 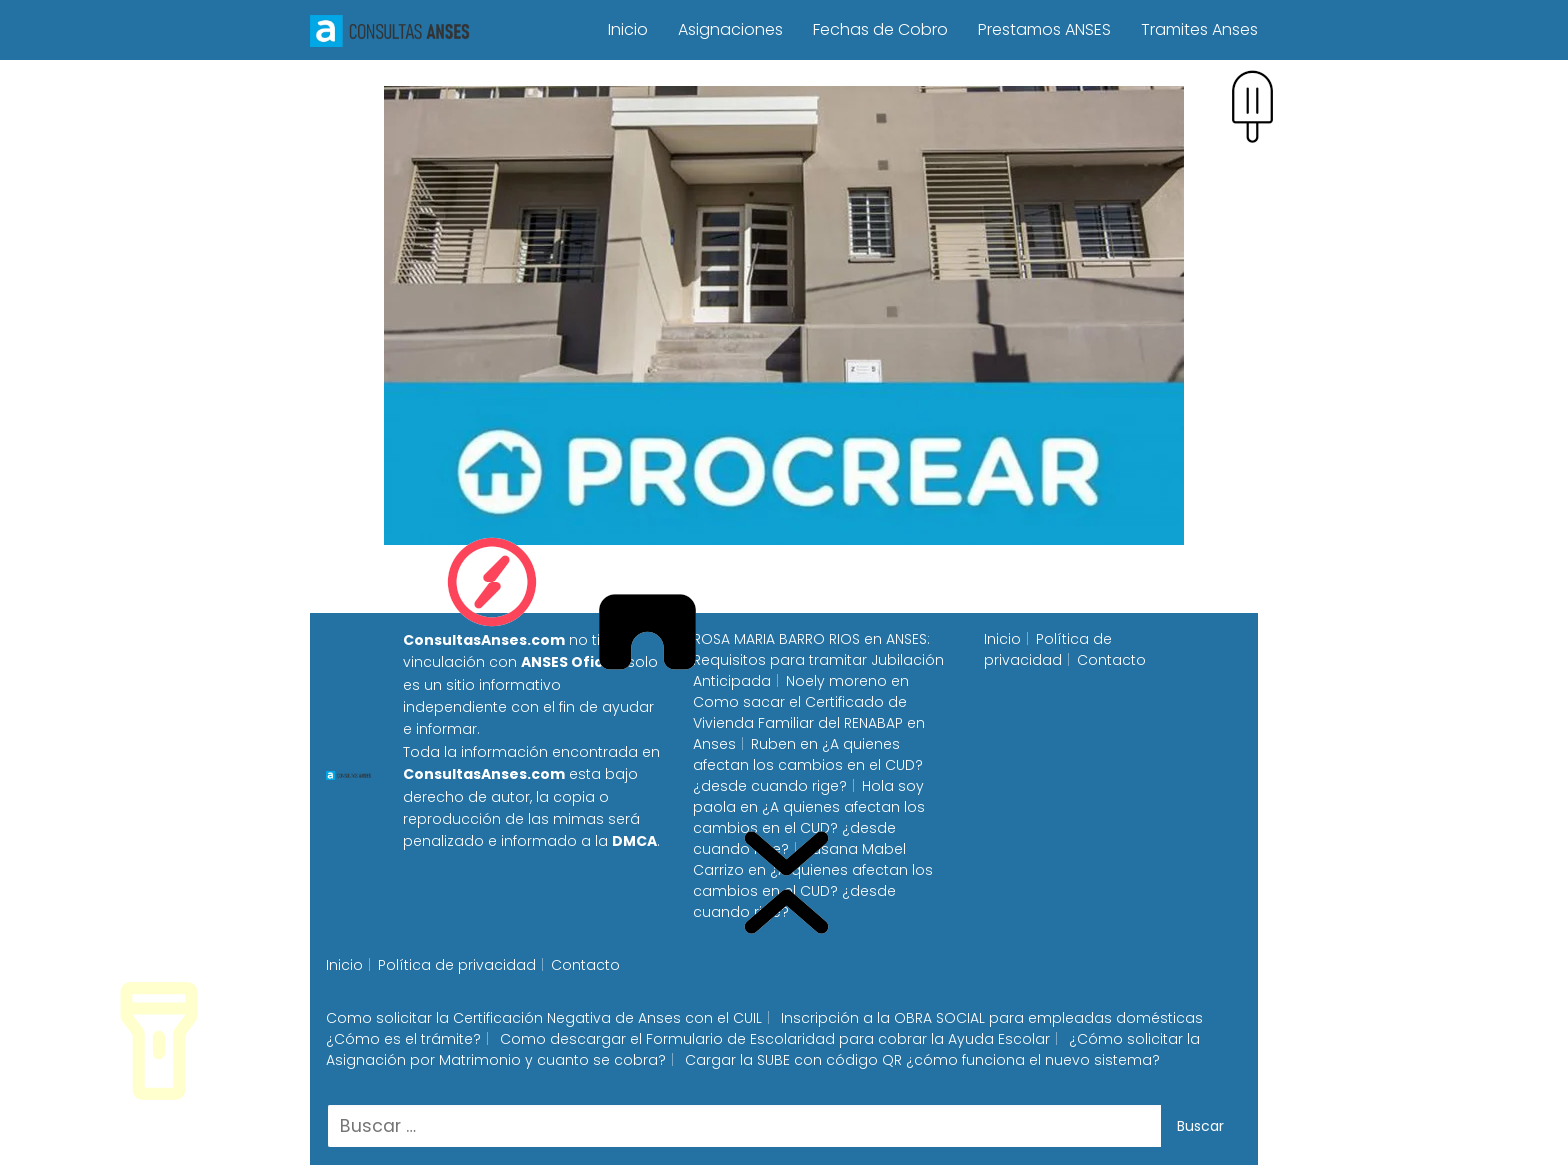 What do you see at coordinates (647, 626) in the screenshot?
I see `view bridge or infrastructure information` at bounding box center [647, 626].